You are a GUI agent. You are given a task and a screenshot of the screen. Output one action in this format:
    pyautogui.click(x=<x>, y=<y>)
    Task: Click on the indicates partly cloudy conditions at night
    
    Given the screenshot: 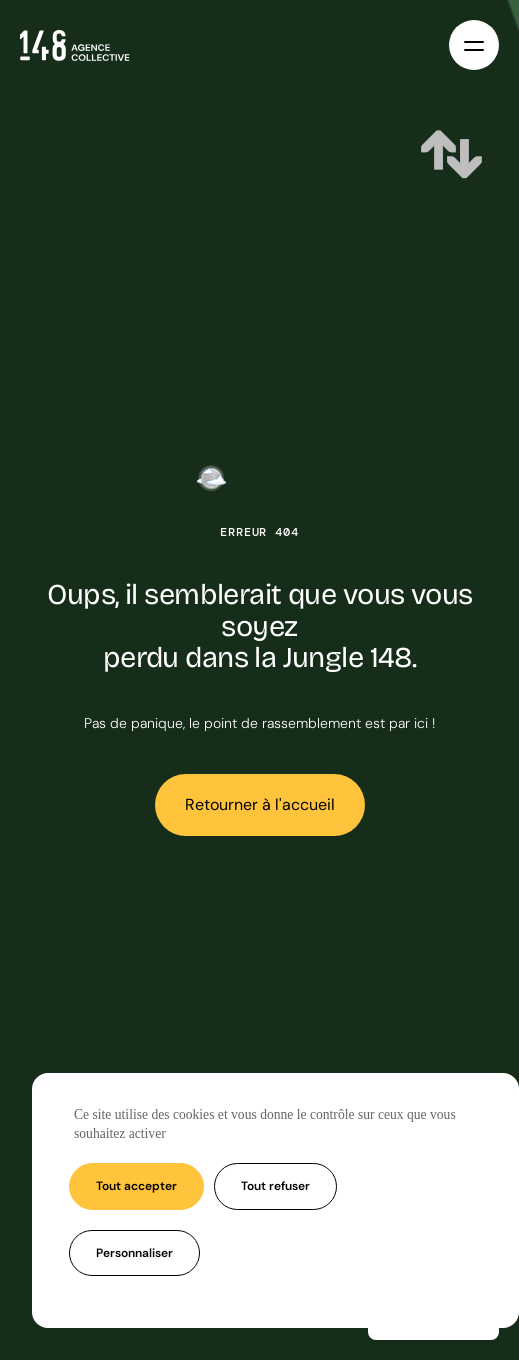 What is the action you would take?
    pyautogui.click(x=211, y=478)
    